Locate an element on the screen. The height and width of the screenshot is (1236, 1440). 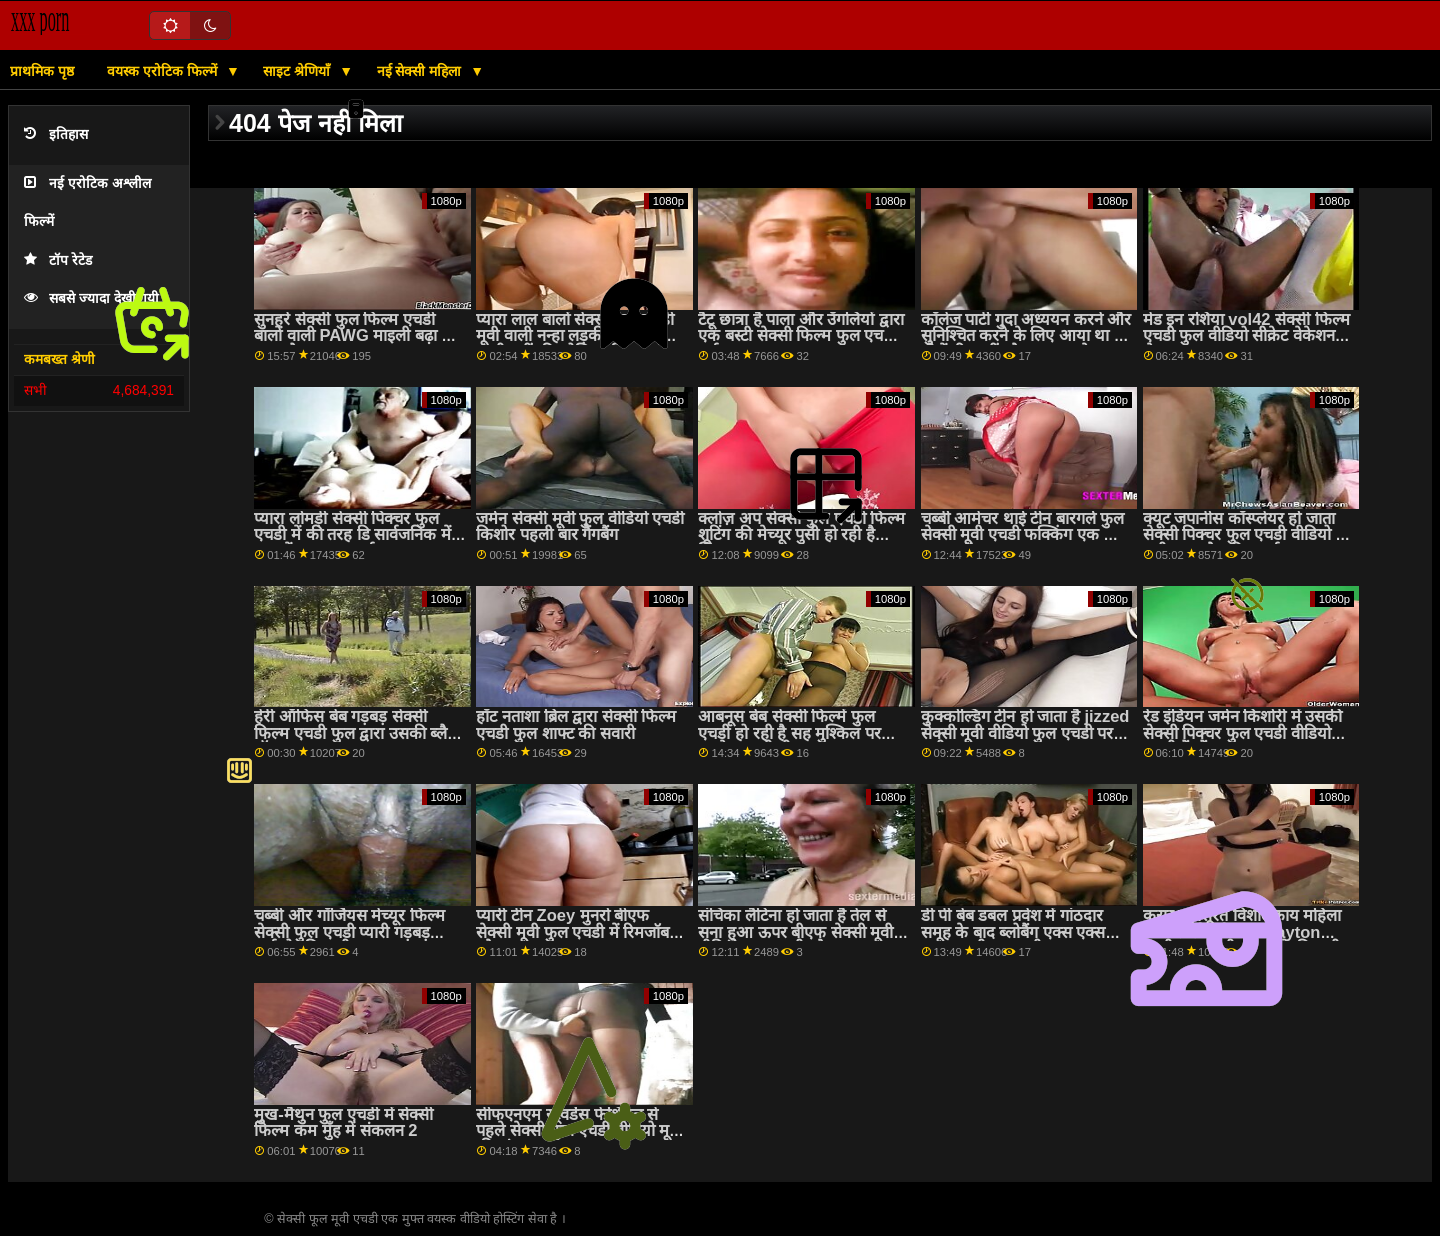
access mobile device settings is located at coordinates (356, 109).